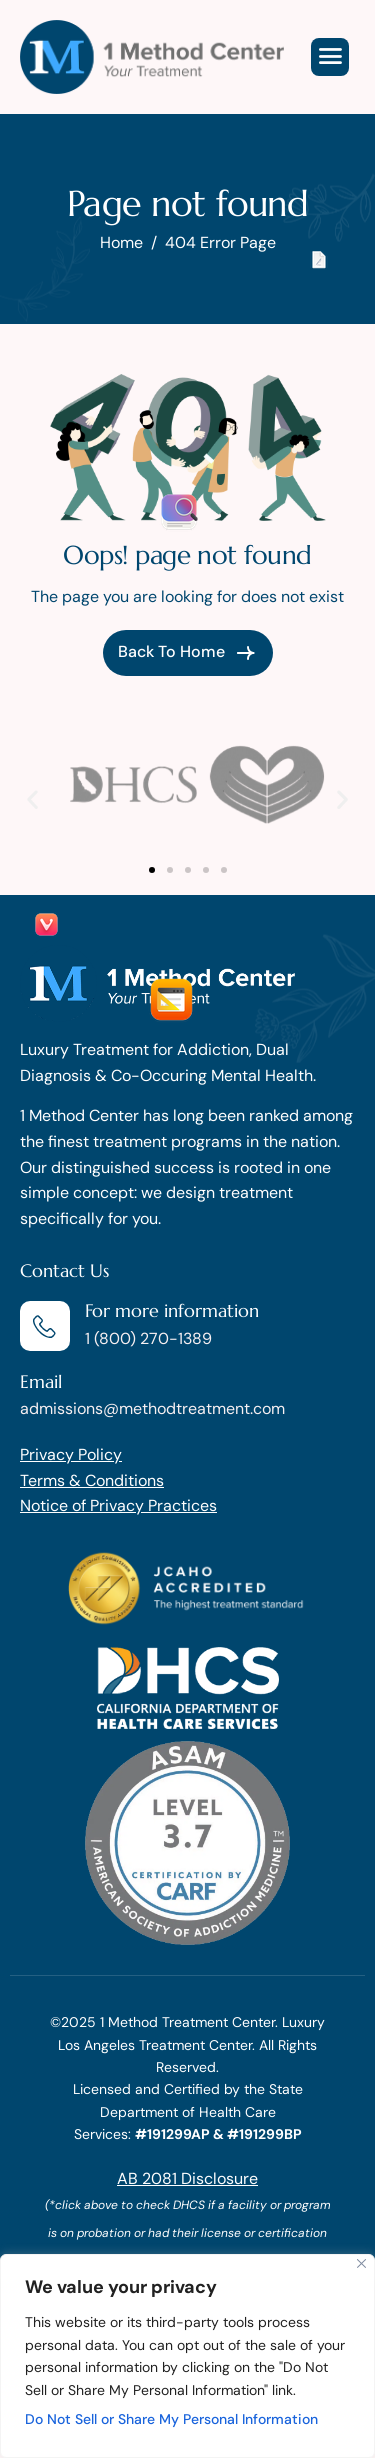  Describe the element at coordinates (46, 924) in the screenshot. I see `open vivaldi web browser` at that location.